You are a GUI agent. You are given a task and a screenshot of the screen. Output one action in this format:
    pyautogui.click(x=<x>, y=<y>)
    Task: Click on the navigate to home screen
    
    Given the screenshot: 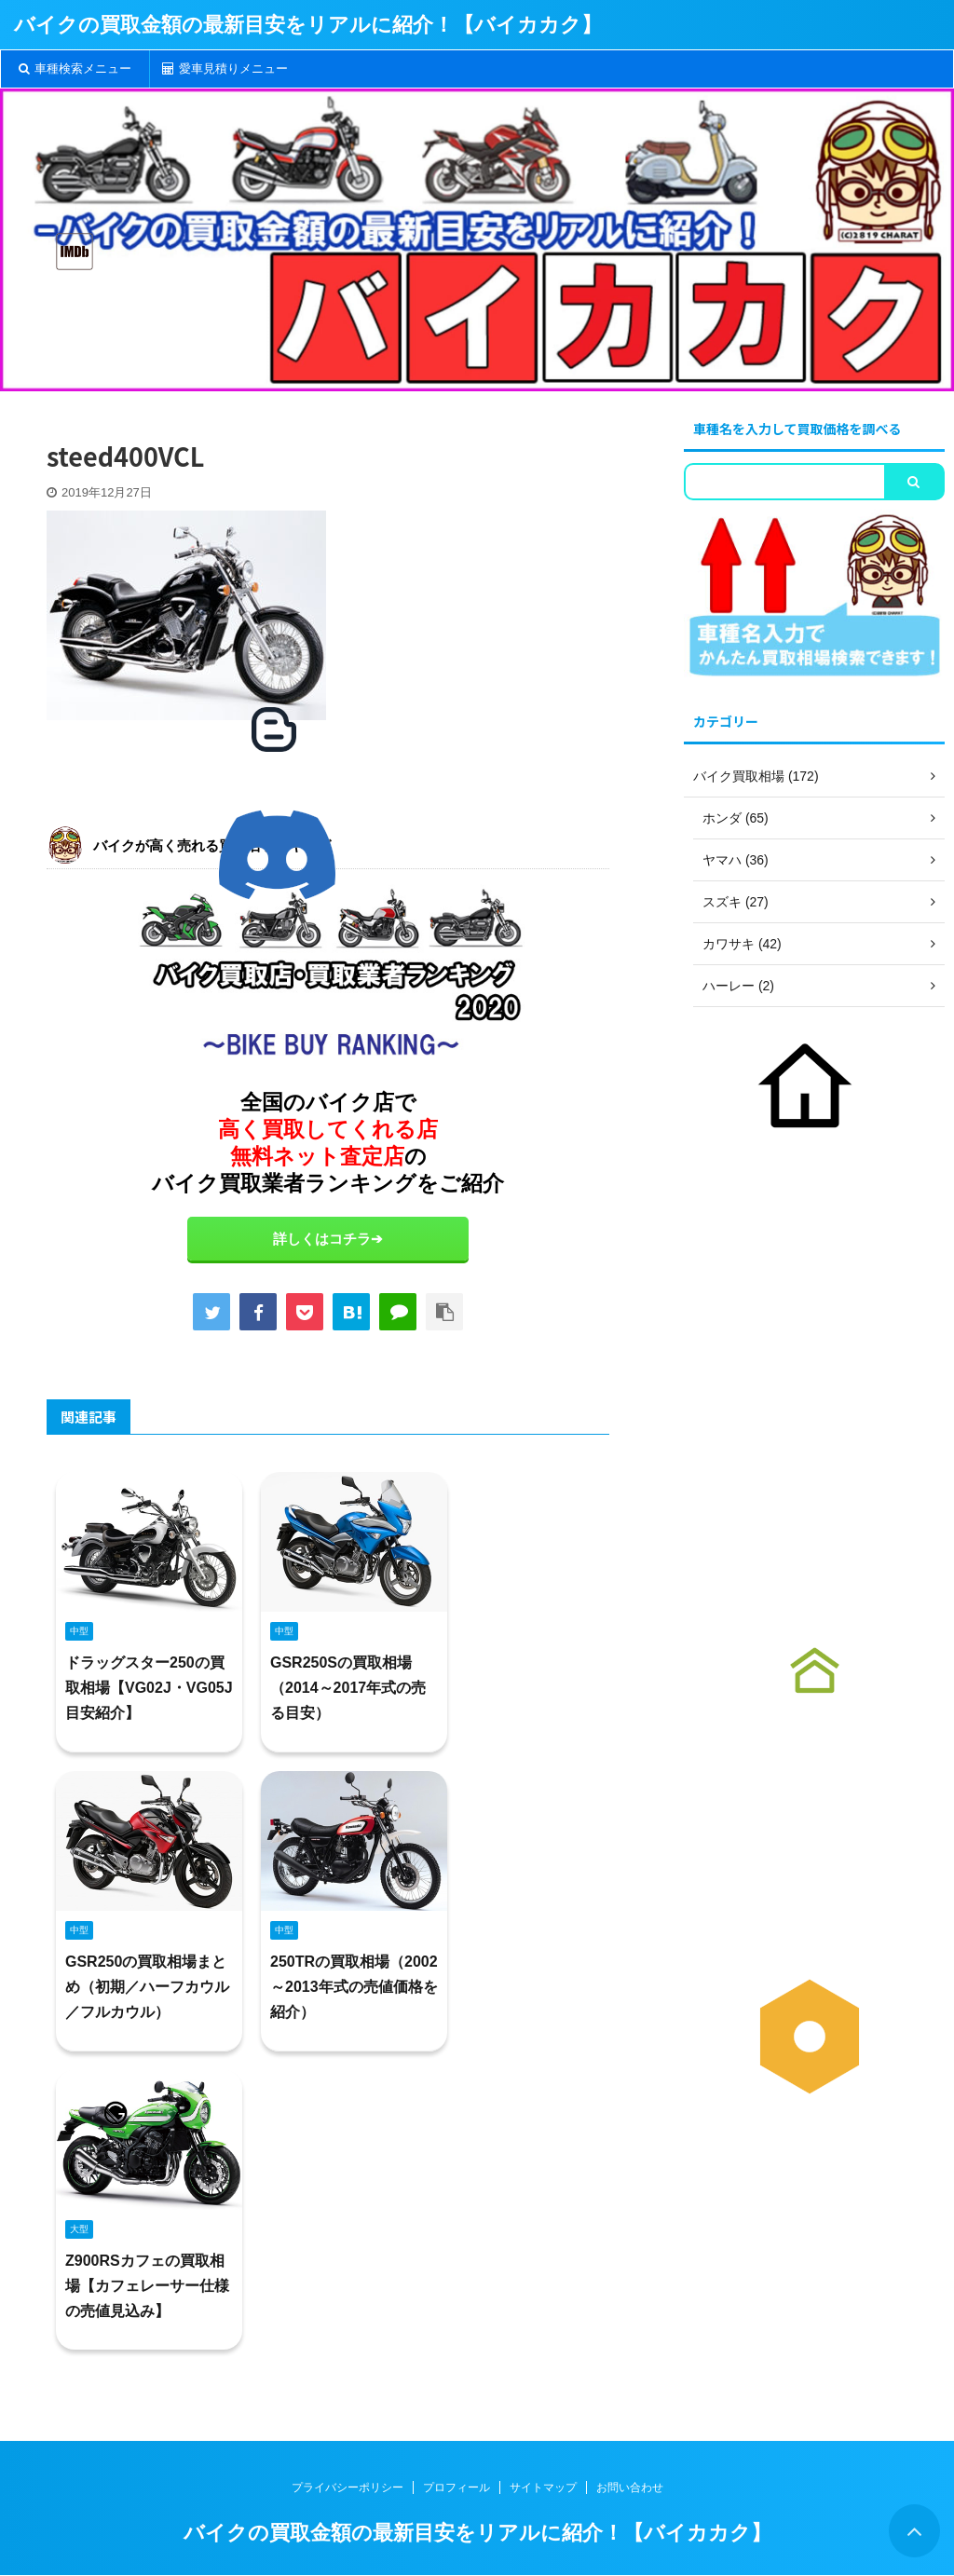 What is the action you would take?
    pyautogui.click(x=805, y=1089)
    